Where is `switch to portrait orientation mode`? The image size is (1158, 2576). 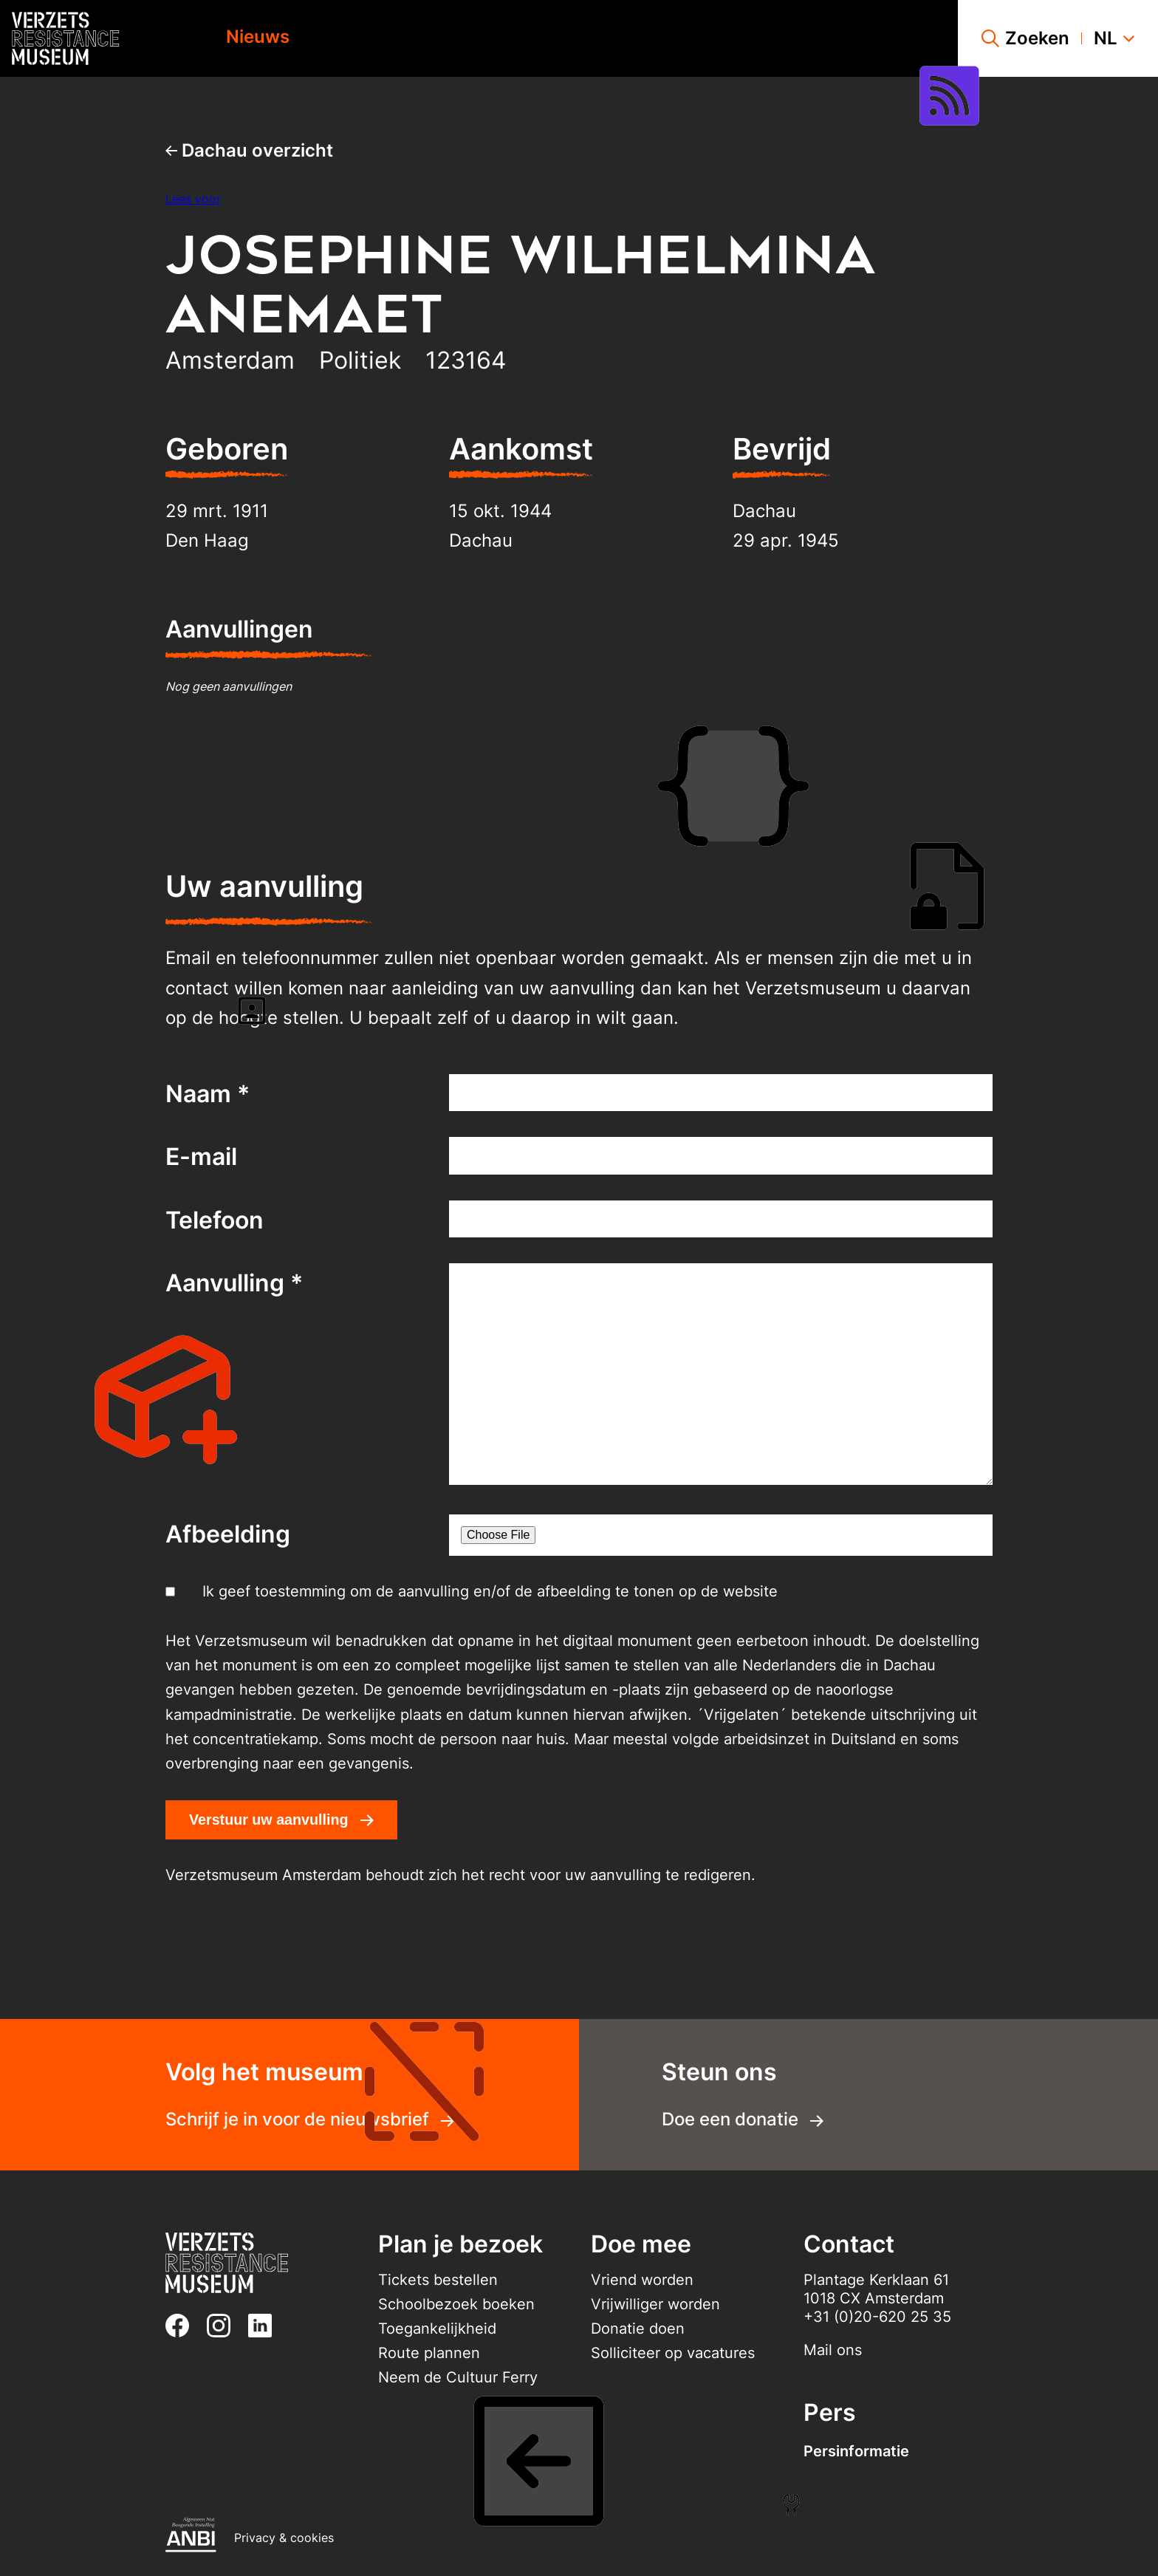
switch to portrait orientation mode is located at coordinates (252, 1011).